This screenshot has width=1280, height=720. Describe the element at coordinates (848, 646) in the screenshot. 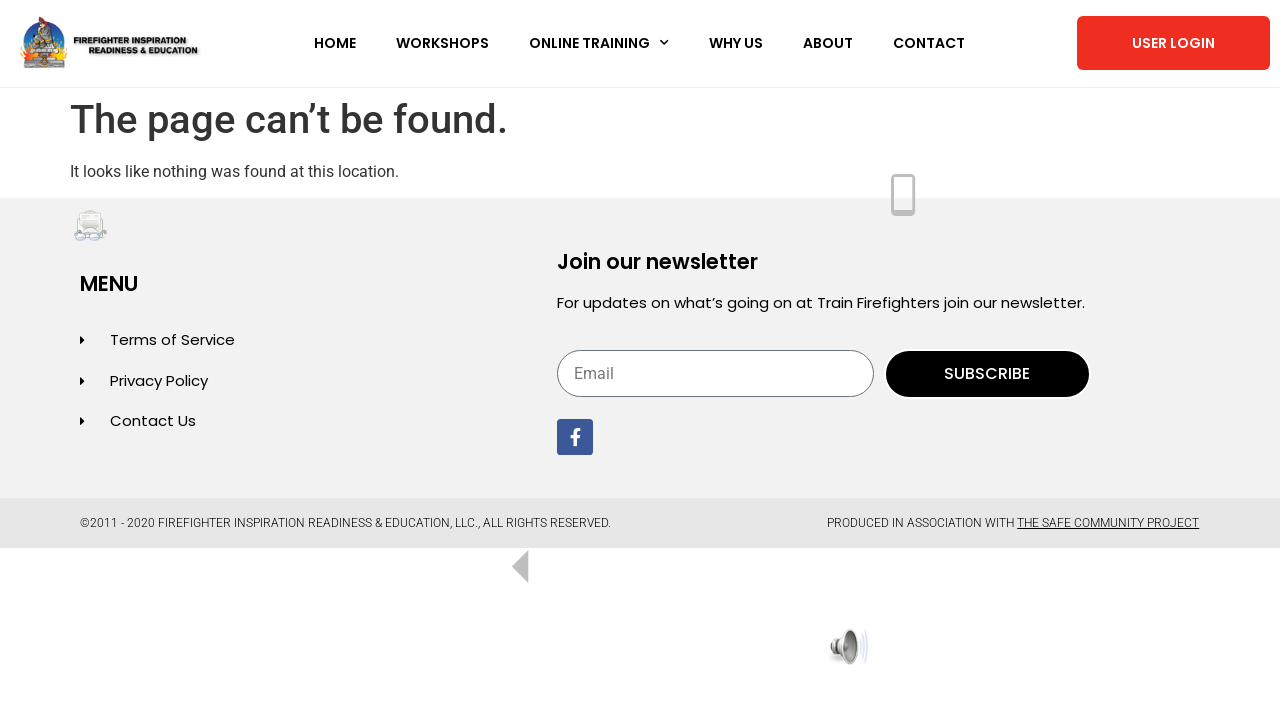

I see `volume is set to high` at that location.